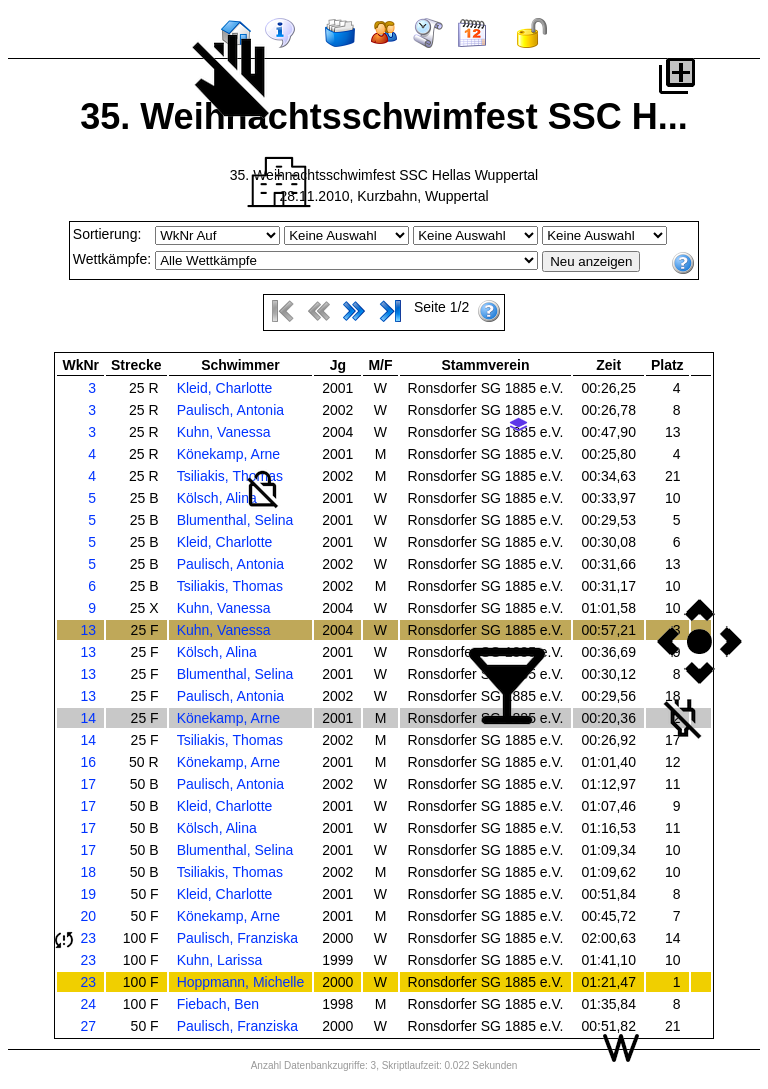  I want to click on find nearby bars or nightlife, so click(507, 686).